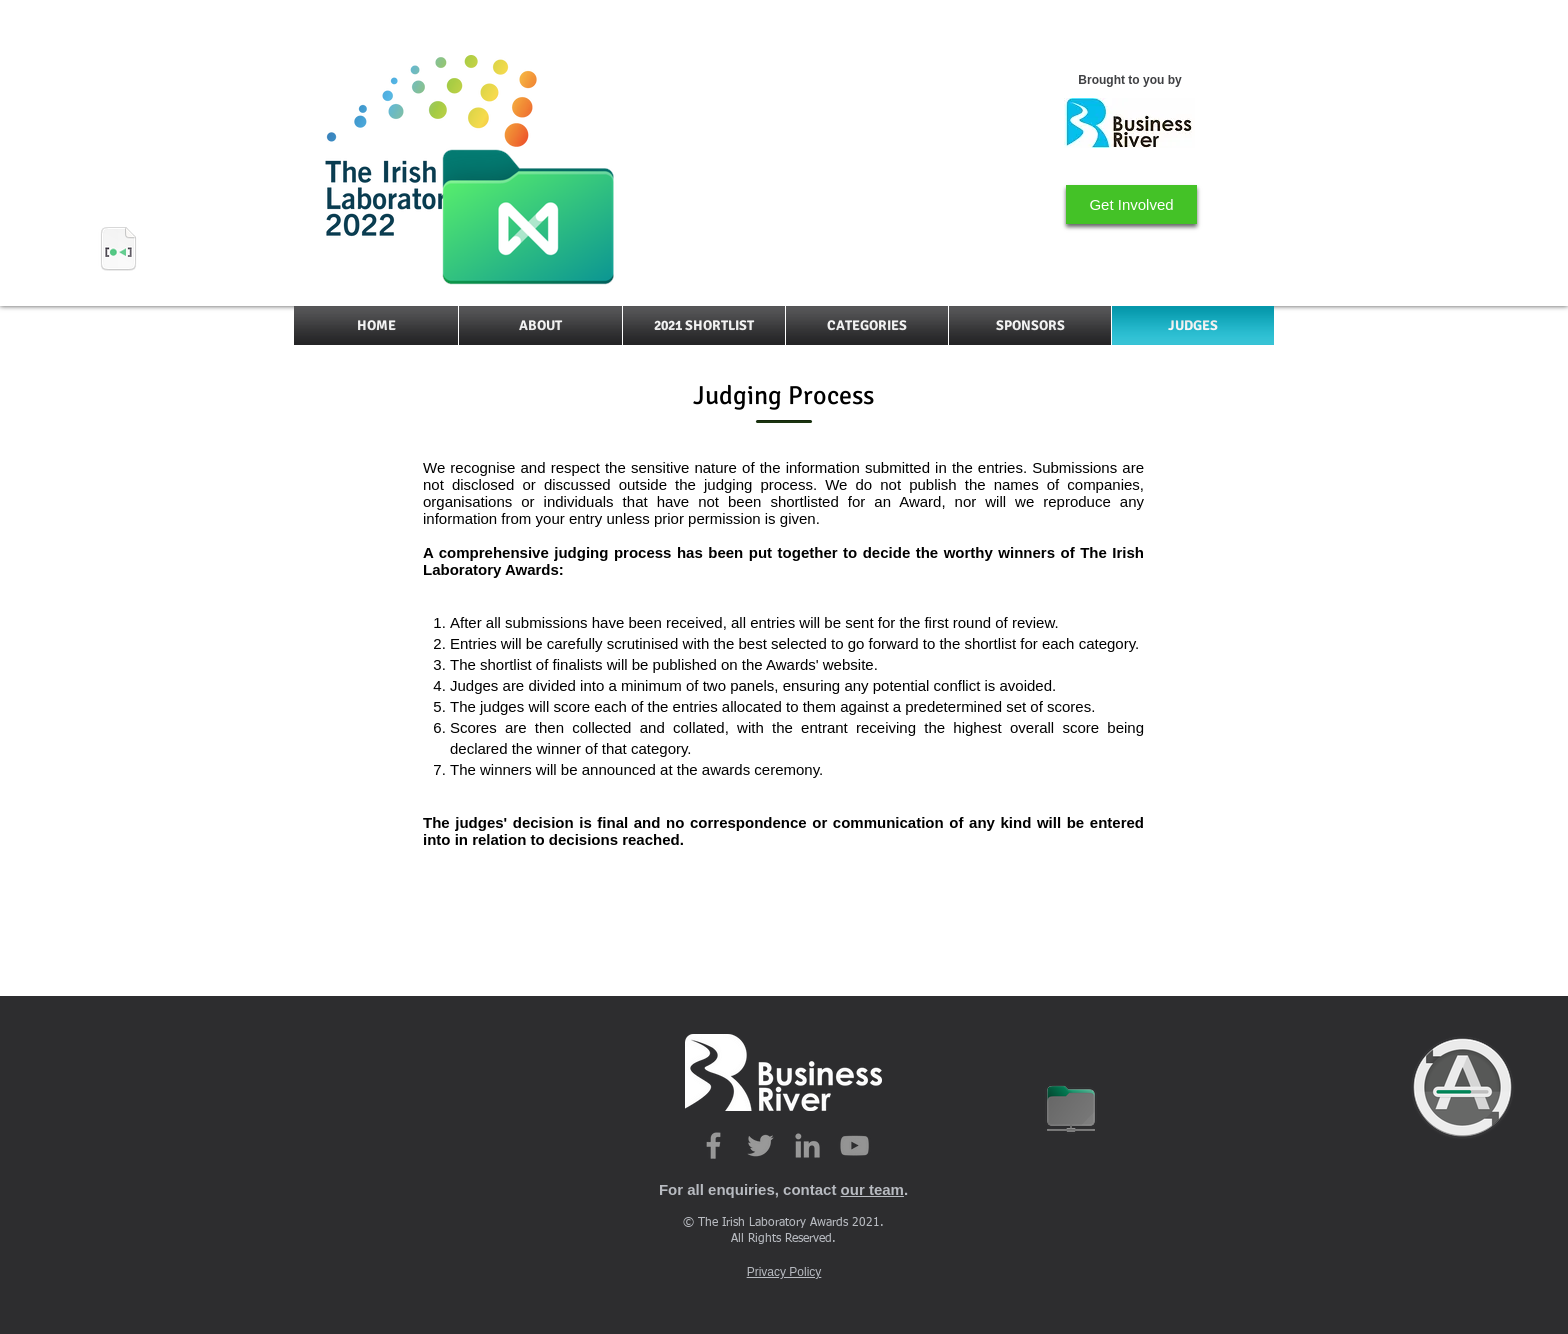  I want to click on open the software updater application, so click(1462, 1087).